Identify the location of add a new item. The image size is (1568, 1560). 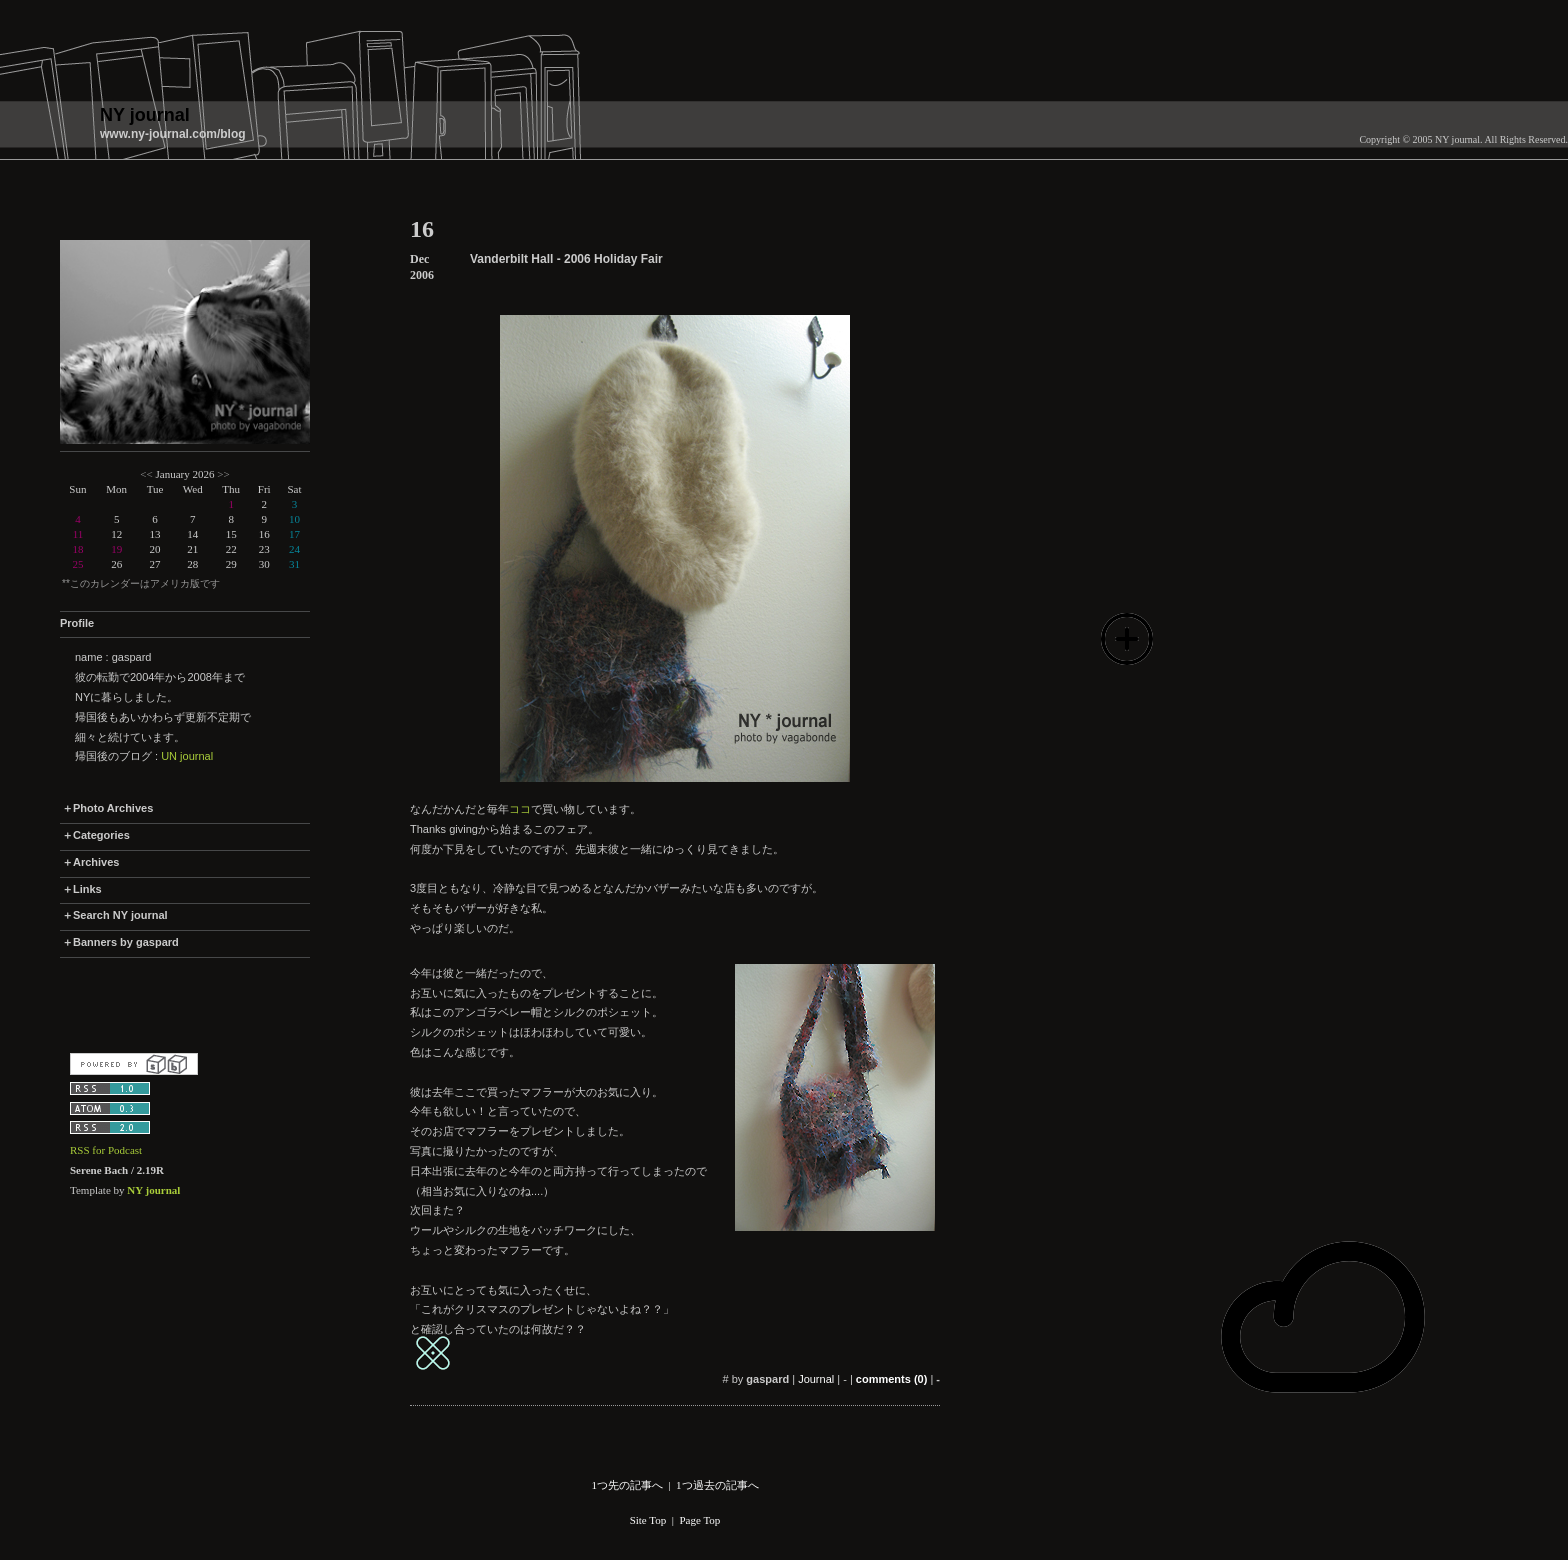
(1127, 639).